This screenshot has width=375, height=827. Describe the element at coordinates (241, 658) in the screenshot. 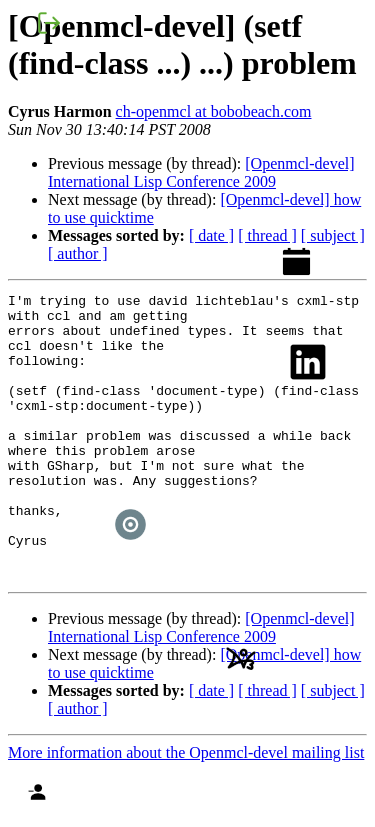

I see `link to Archive of Our Own (AO3) fanfiction platform` at that location.